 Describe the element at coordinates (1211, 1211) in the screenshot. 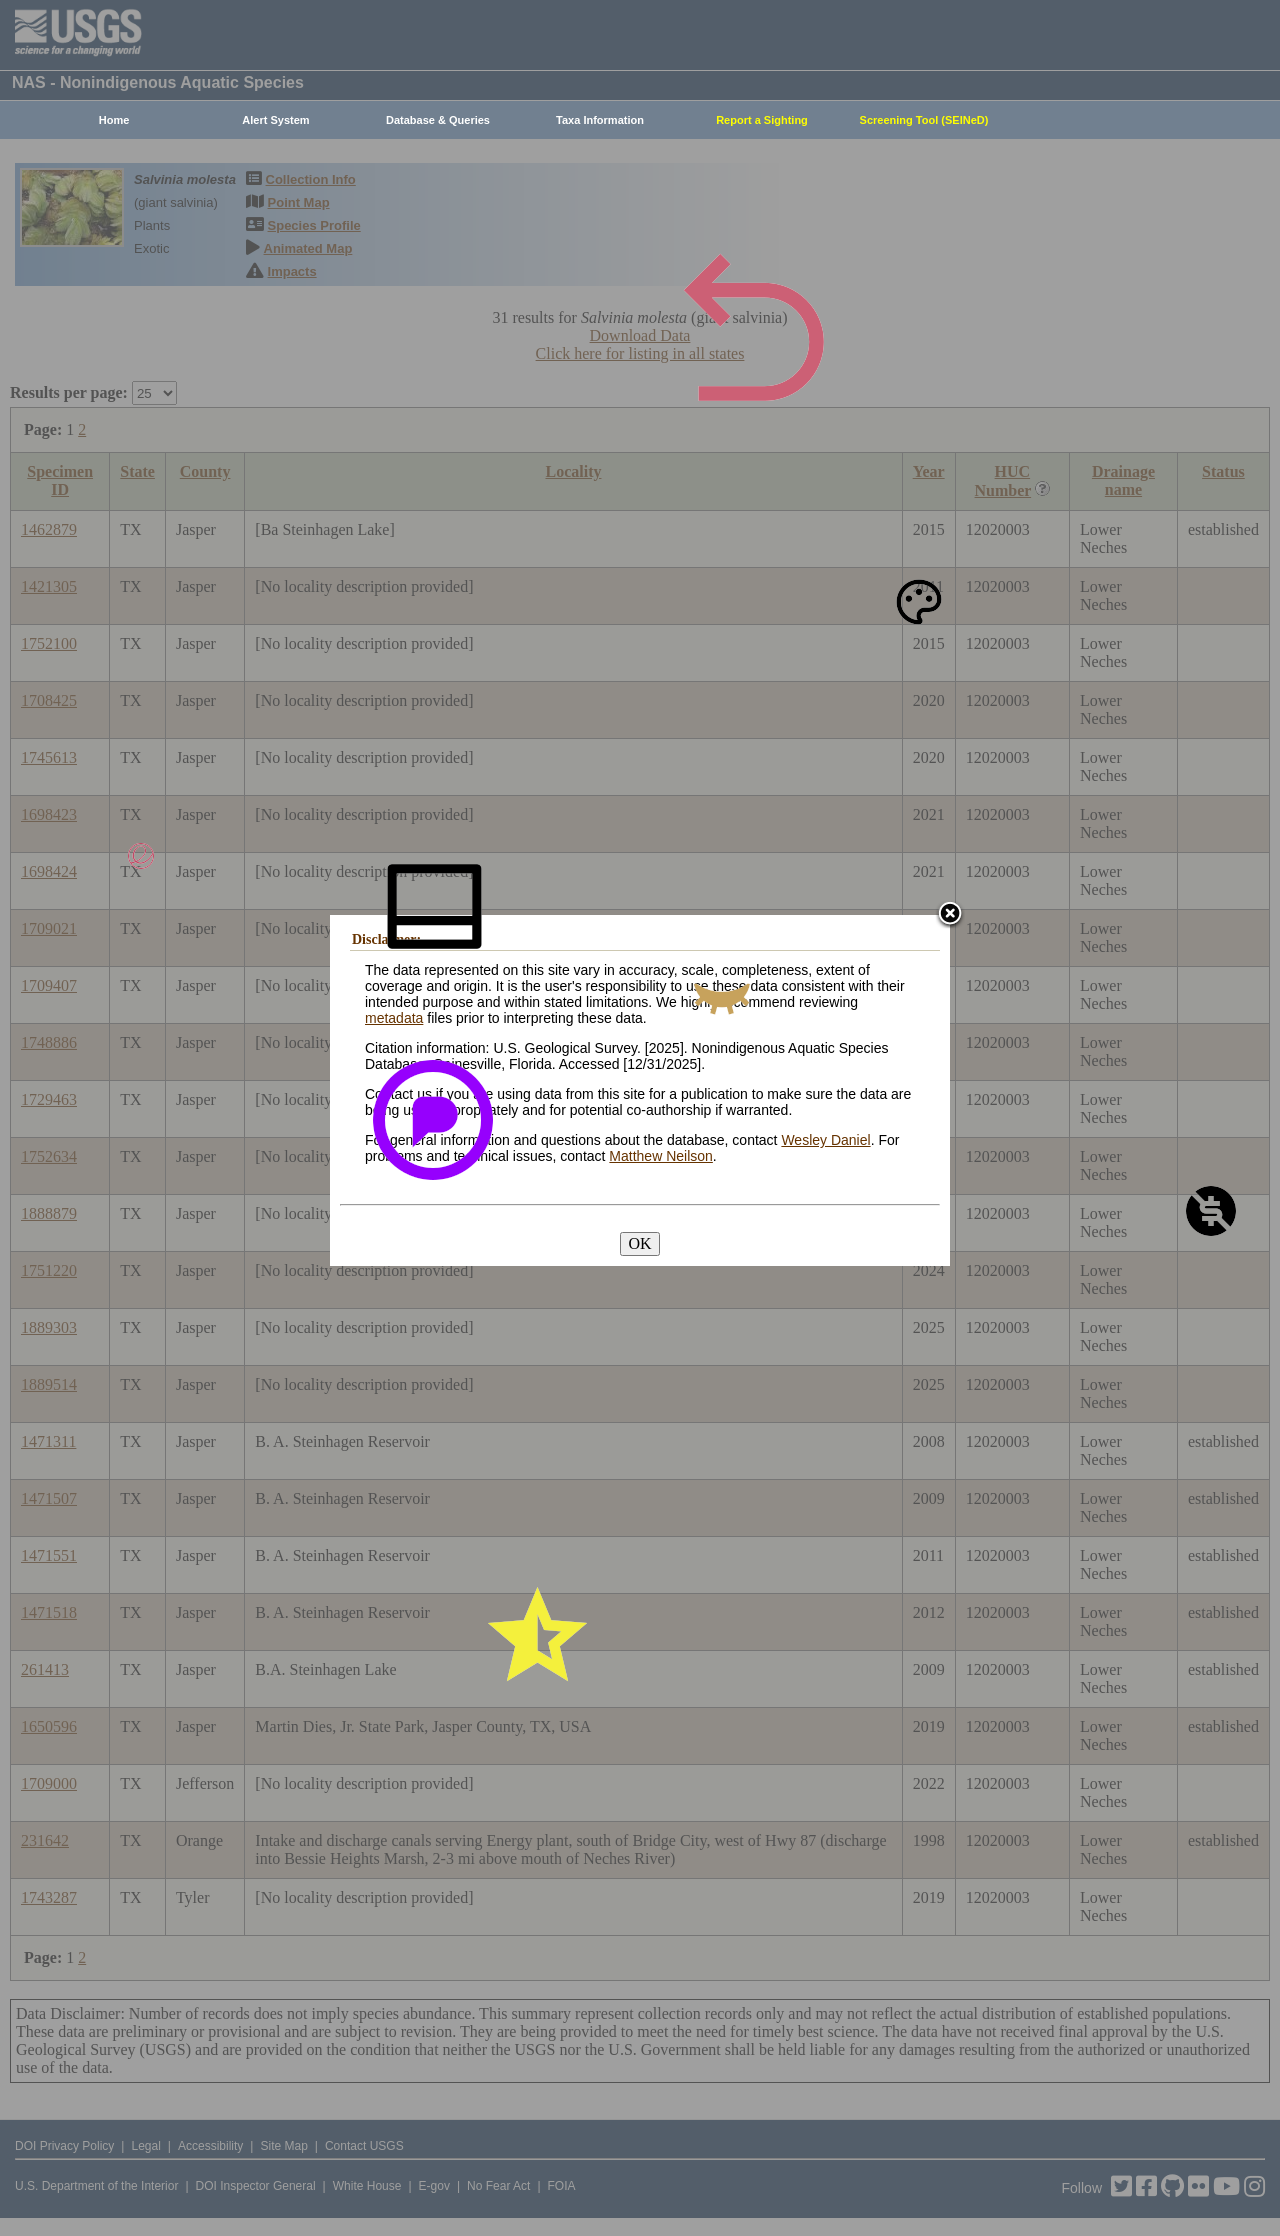

I see `indicates non-commercial creative commons license` at that location.